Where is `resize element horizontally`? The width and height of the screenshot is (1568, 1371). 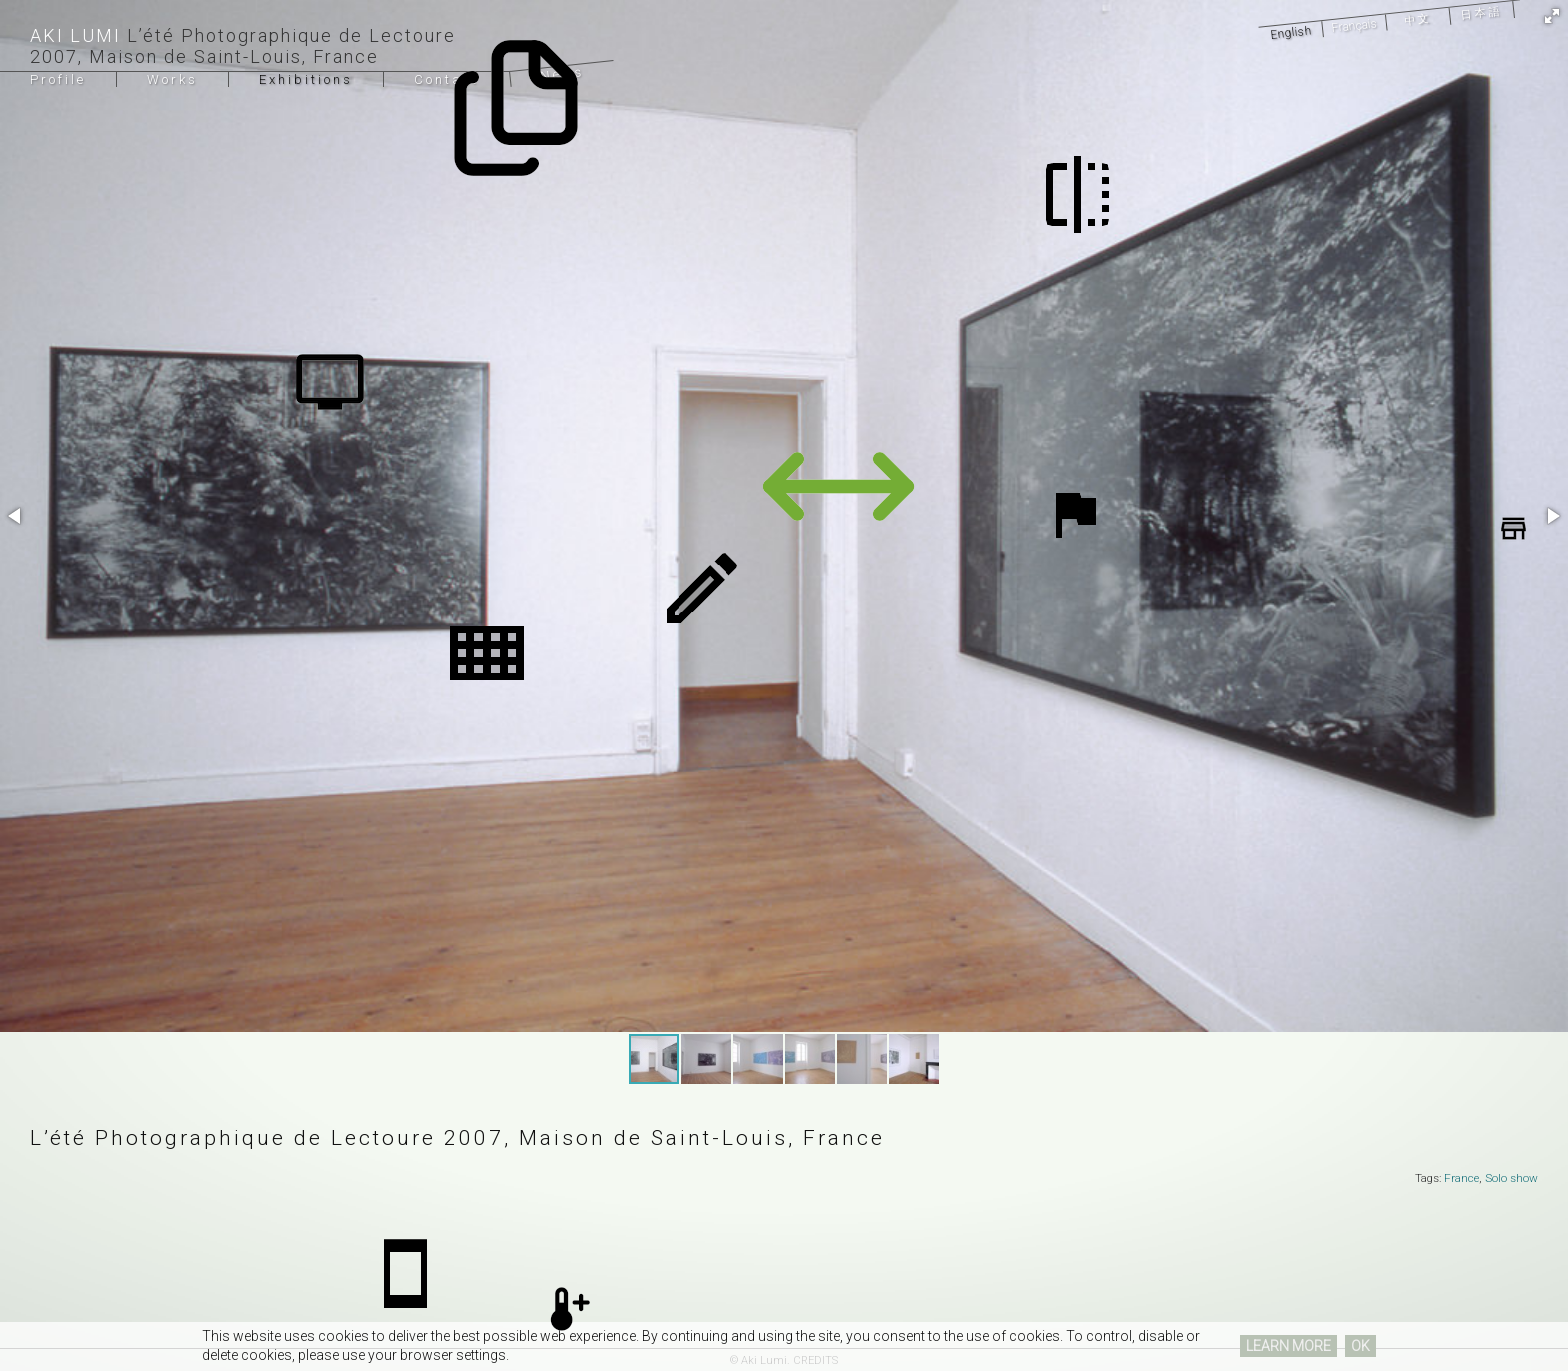 resize element horizontally is located at coordinates (838, 486).